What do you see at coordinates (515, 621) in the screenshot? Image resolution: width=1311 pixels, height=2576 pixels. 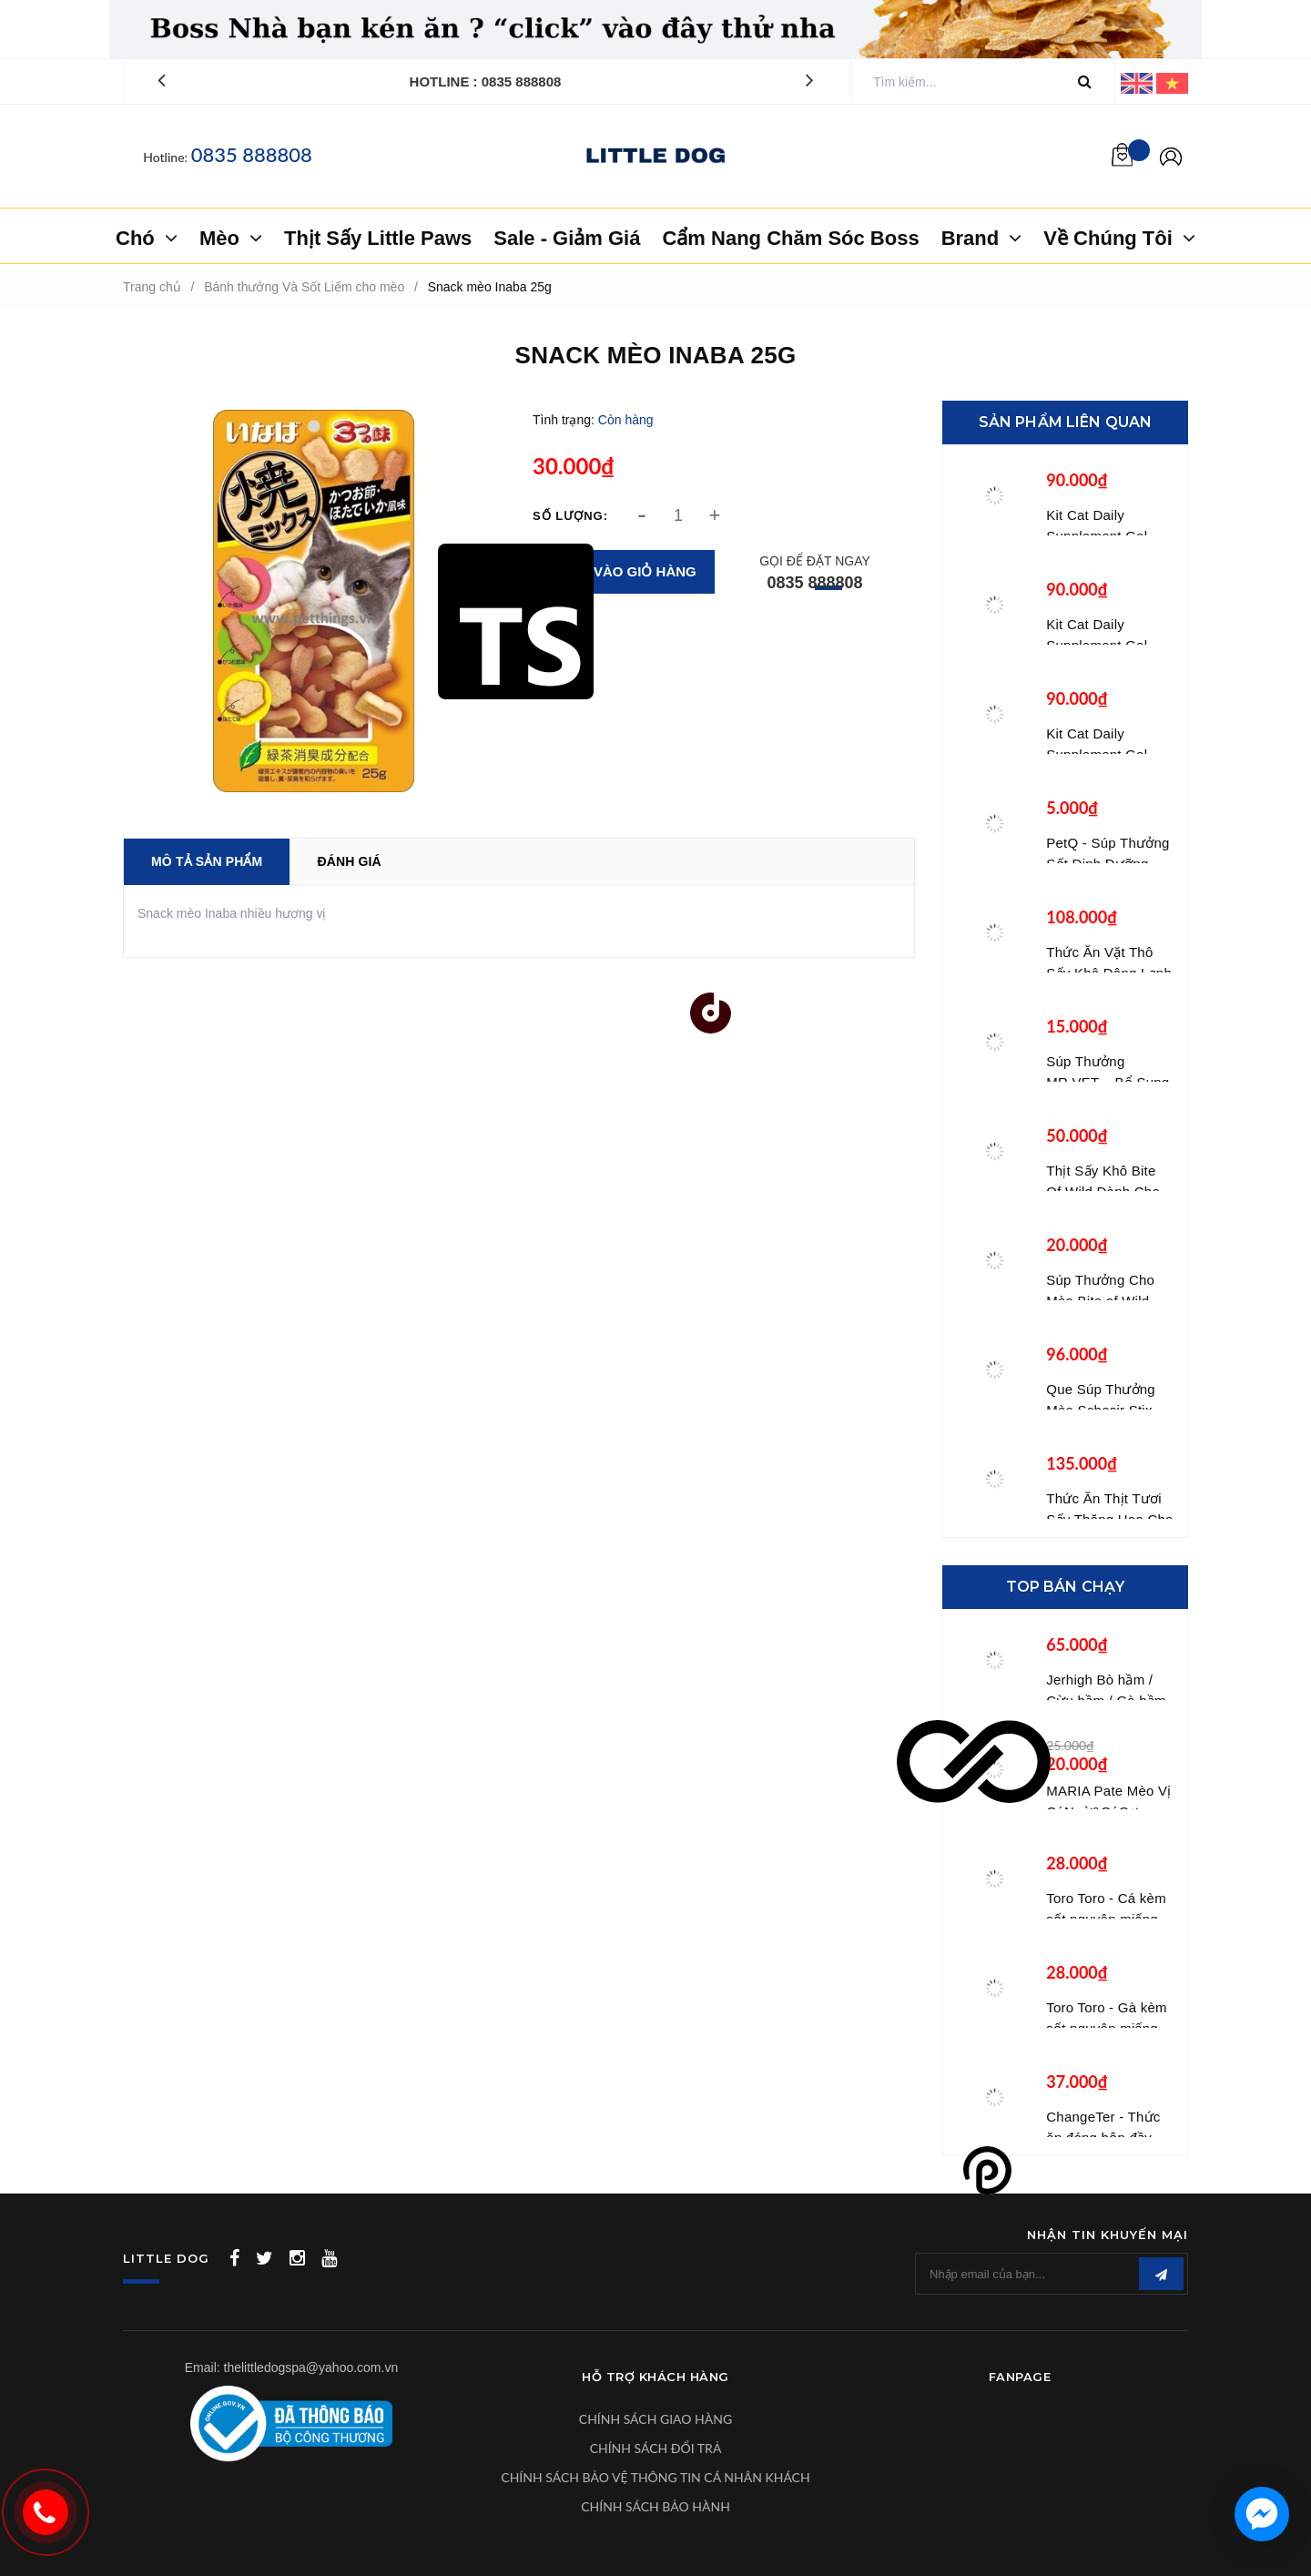 I see `typescript programming language logo` at bounding box center [515, 621].